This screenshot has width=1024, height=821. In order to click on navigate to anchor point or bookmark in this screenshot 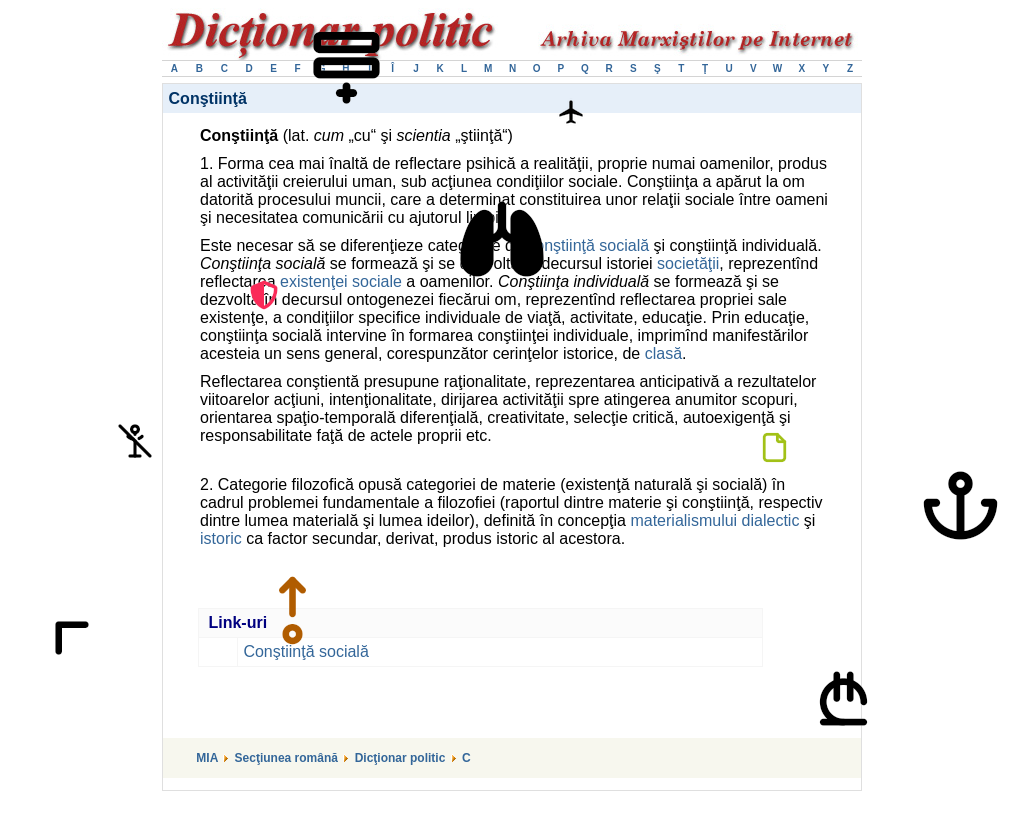, I will do `click(960, 505)`.